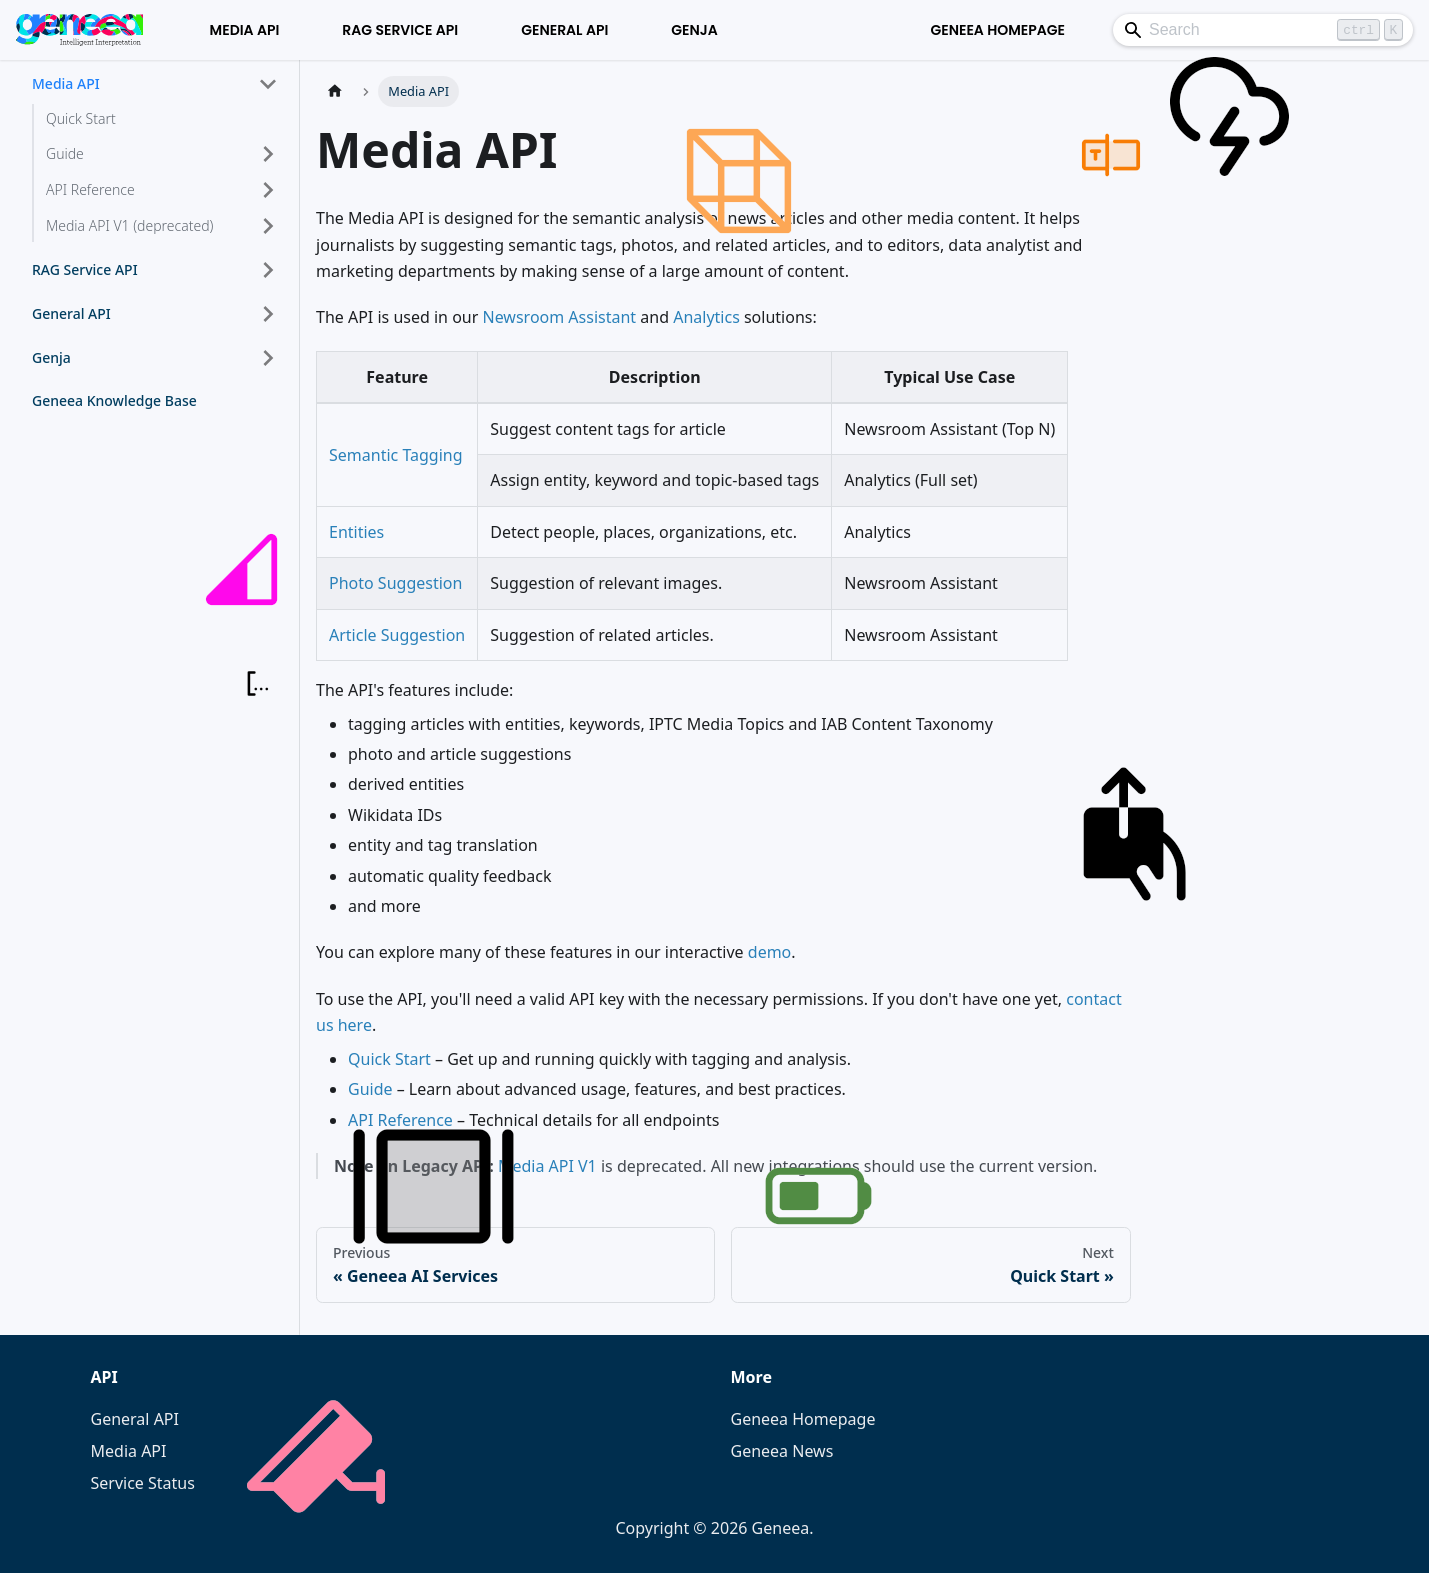 The image size is (1429, 1573). Describe the element at coordinates (258, 683) in the screenshot. I see `indicates the start of a contained or grouped section` at that location.